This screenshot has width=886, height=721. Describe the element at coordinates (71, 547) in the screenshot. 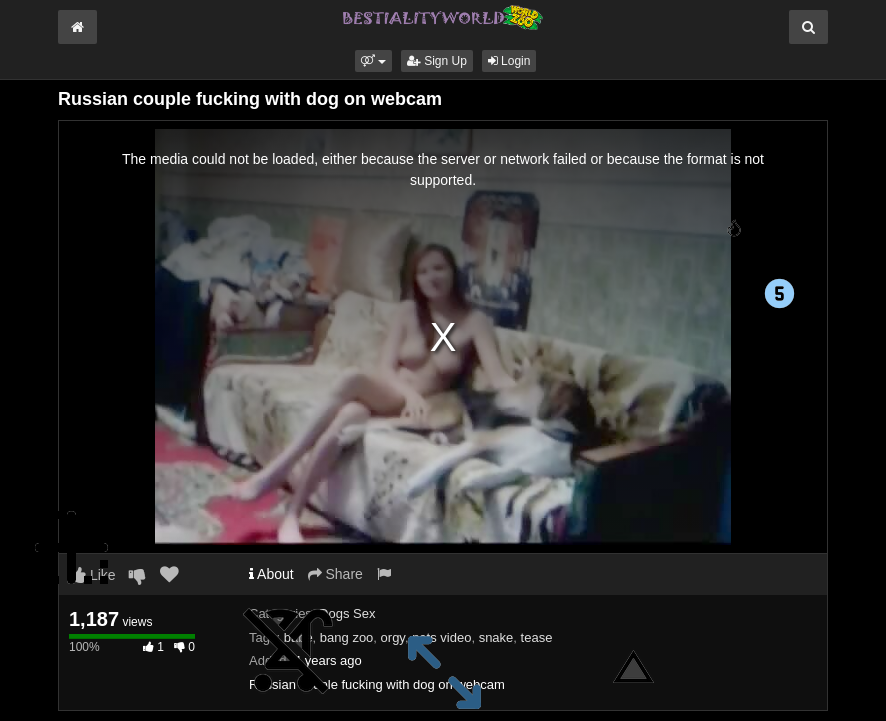

I see `apply inner borders to selected cells` at that location.